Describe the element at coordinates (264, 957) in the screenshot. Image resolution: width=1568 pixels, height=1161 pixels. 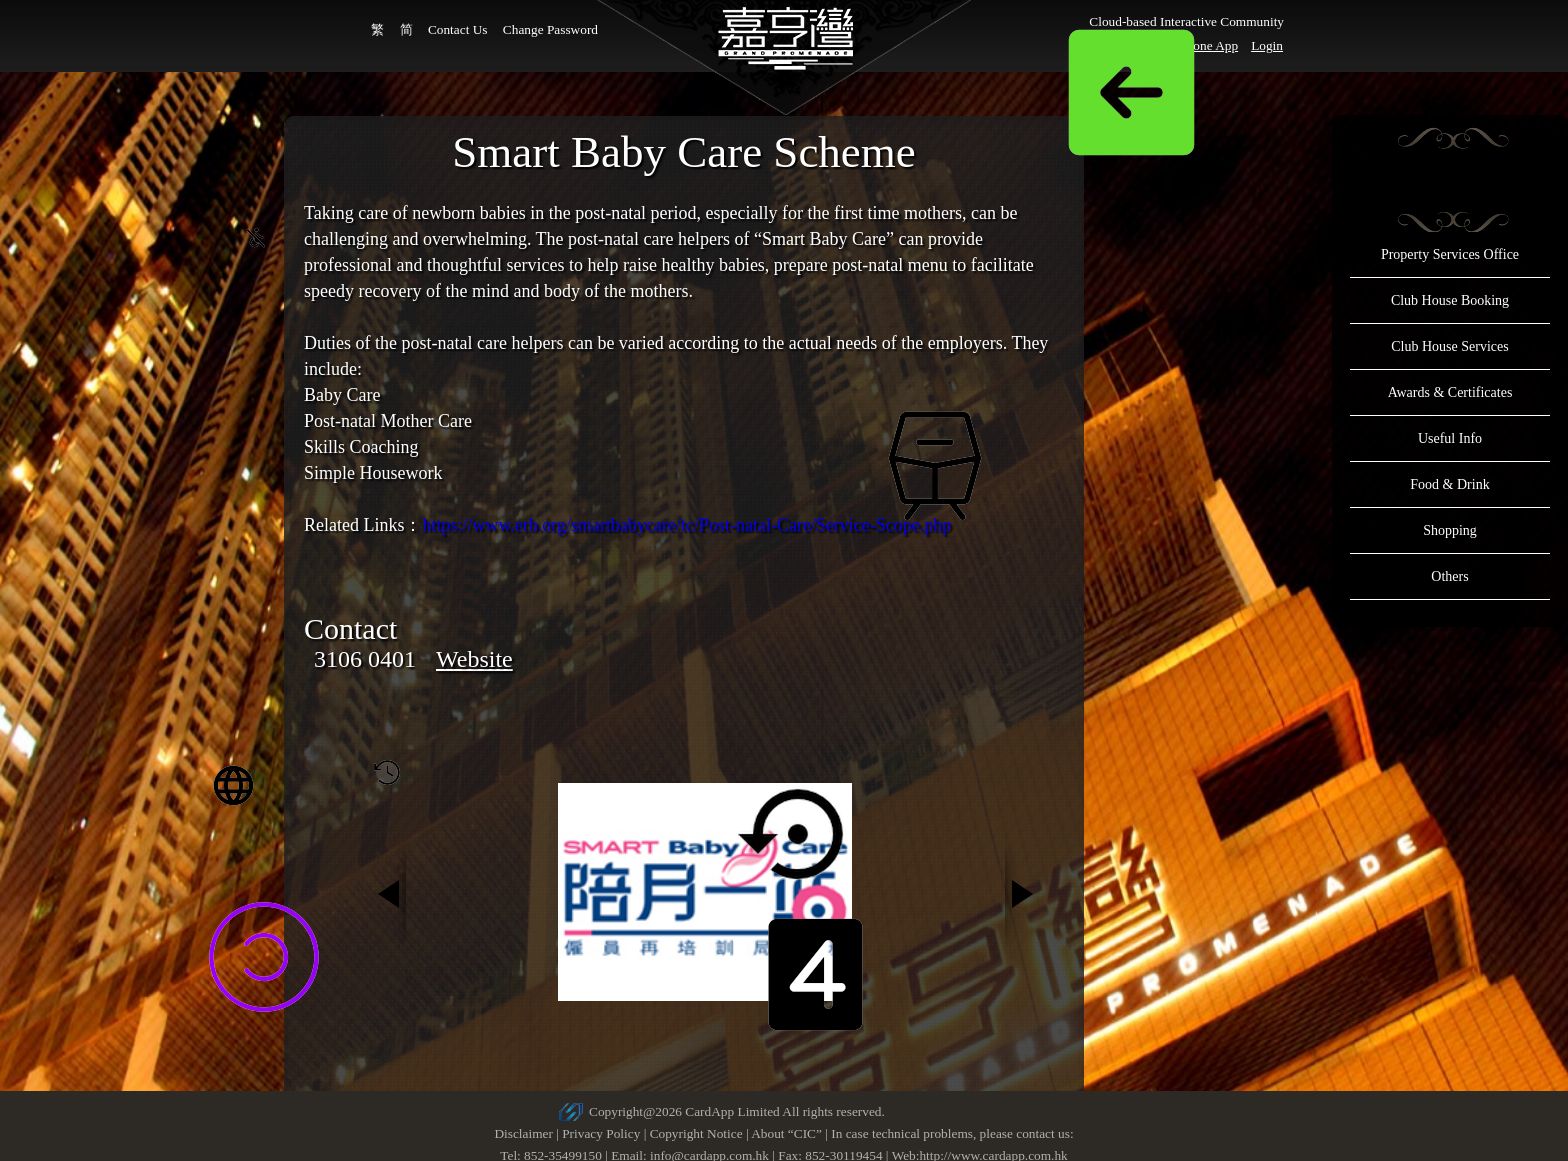
I see `indicates copyleft licensing status` at that location.